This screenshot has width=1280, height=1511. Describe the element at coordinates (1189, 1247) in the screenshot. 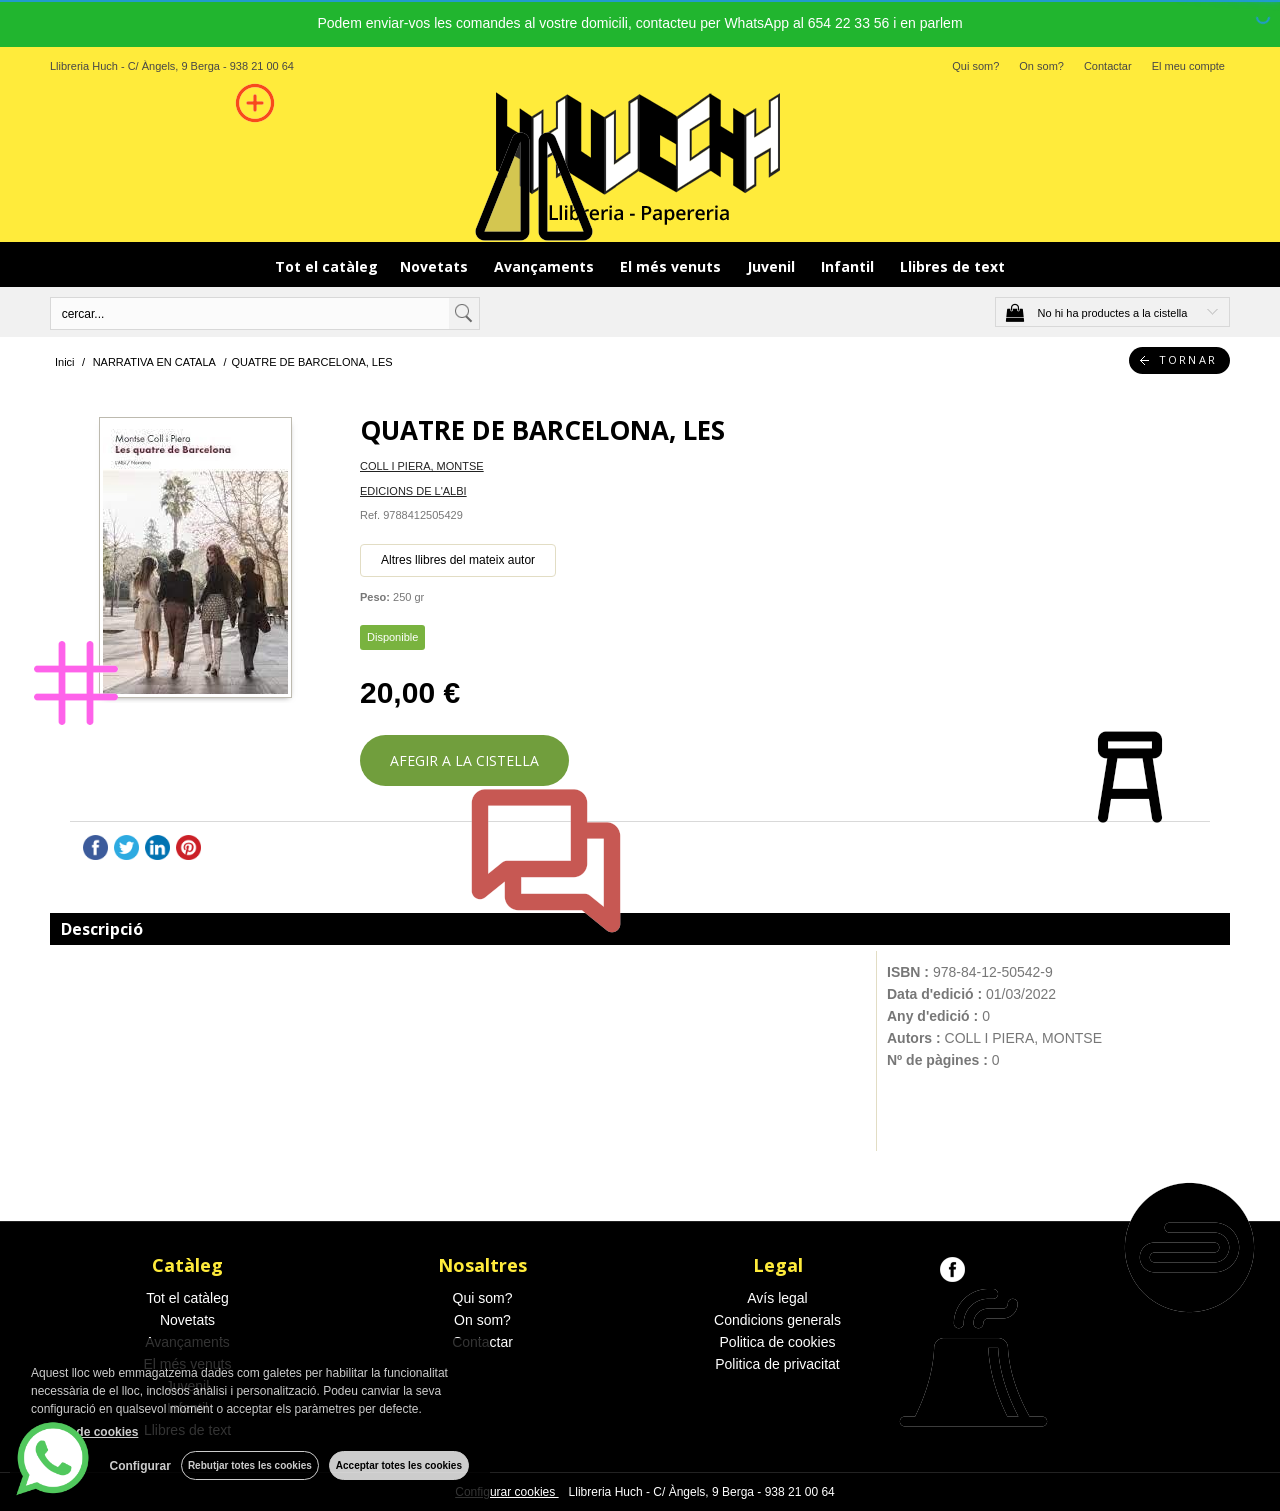

I see `attach a file to your message` at that location.